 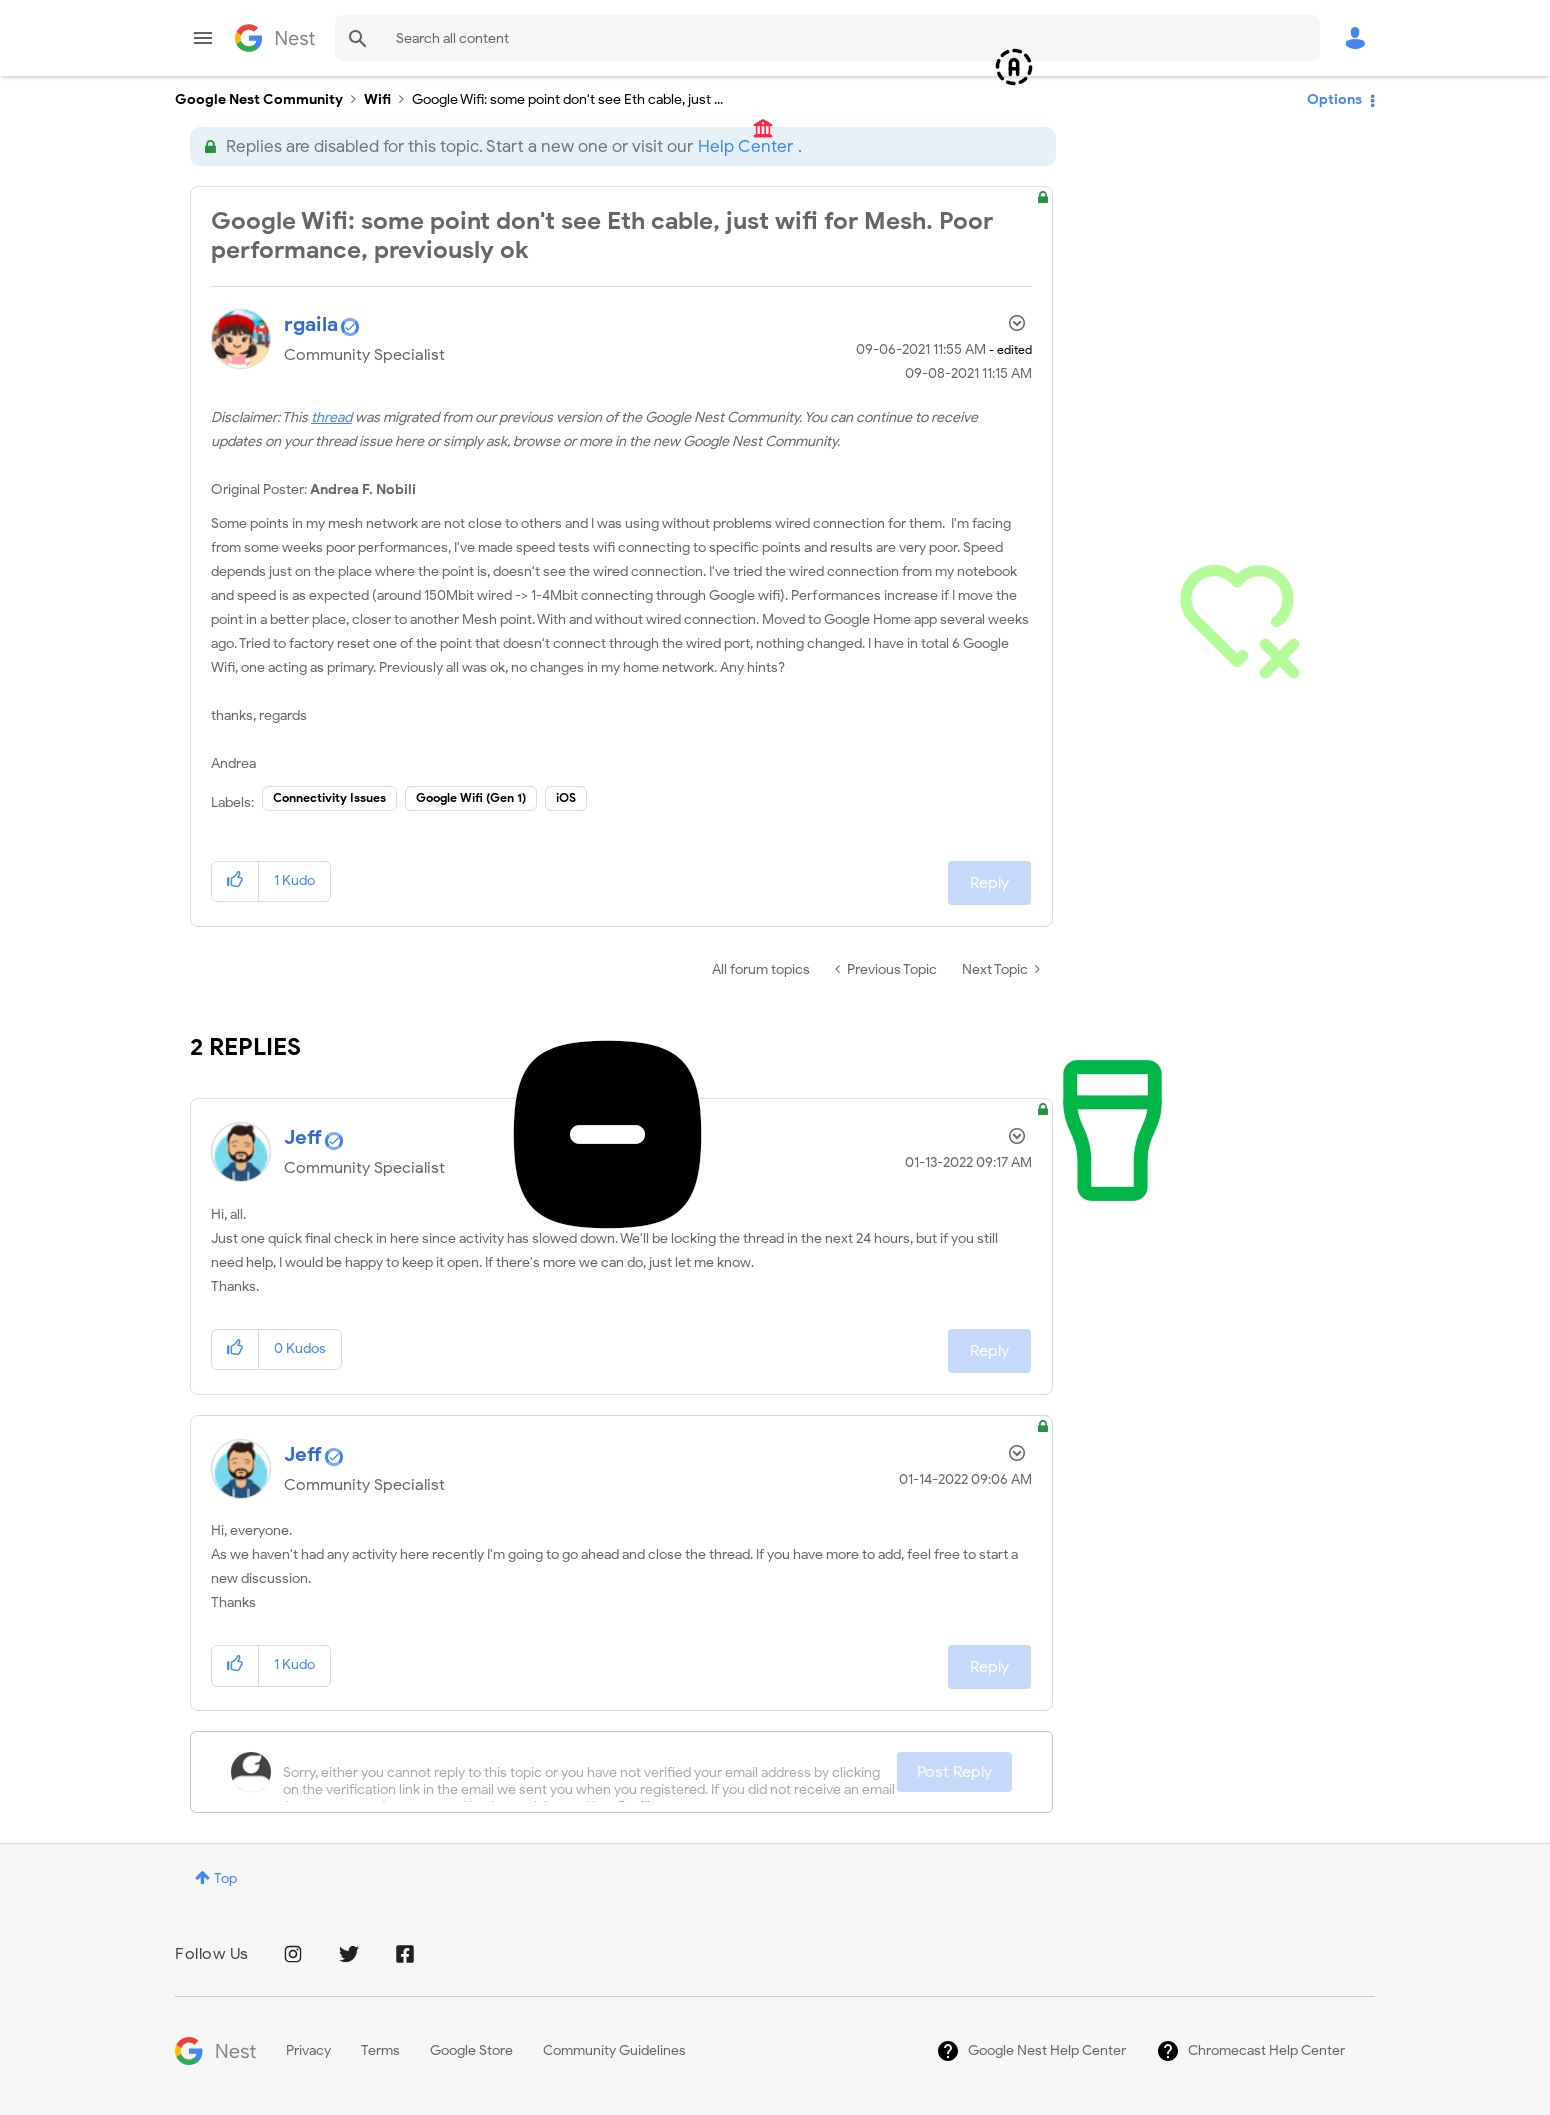 I want to click on remove an item from a list or collection, so click(x=607, y=1134).